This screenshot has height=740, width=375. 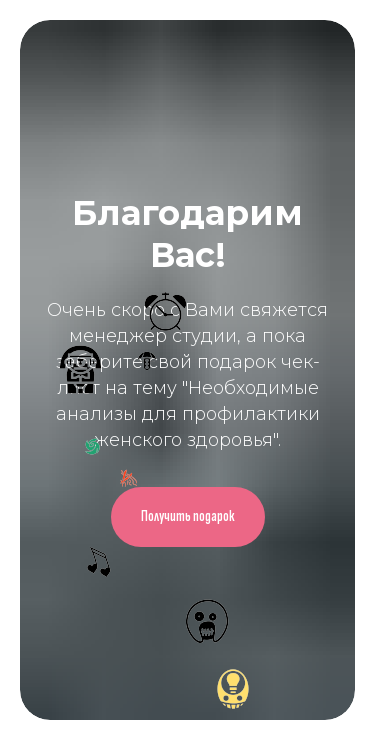 What do you see at coordinates (147, 361) in the screenshot?
I see `game item or power-up mushroom` at bounding box center [147, 361].